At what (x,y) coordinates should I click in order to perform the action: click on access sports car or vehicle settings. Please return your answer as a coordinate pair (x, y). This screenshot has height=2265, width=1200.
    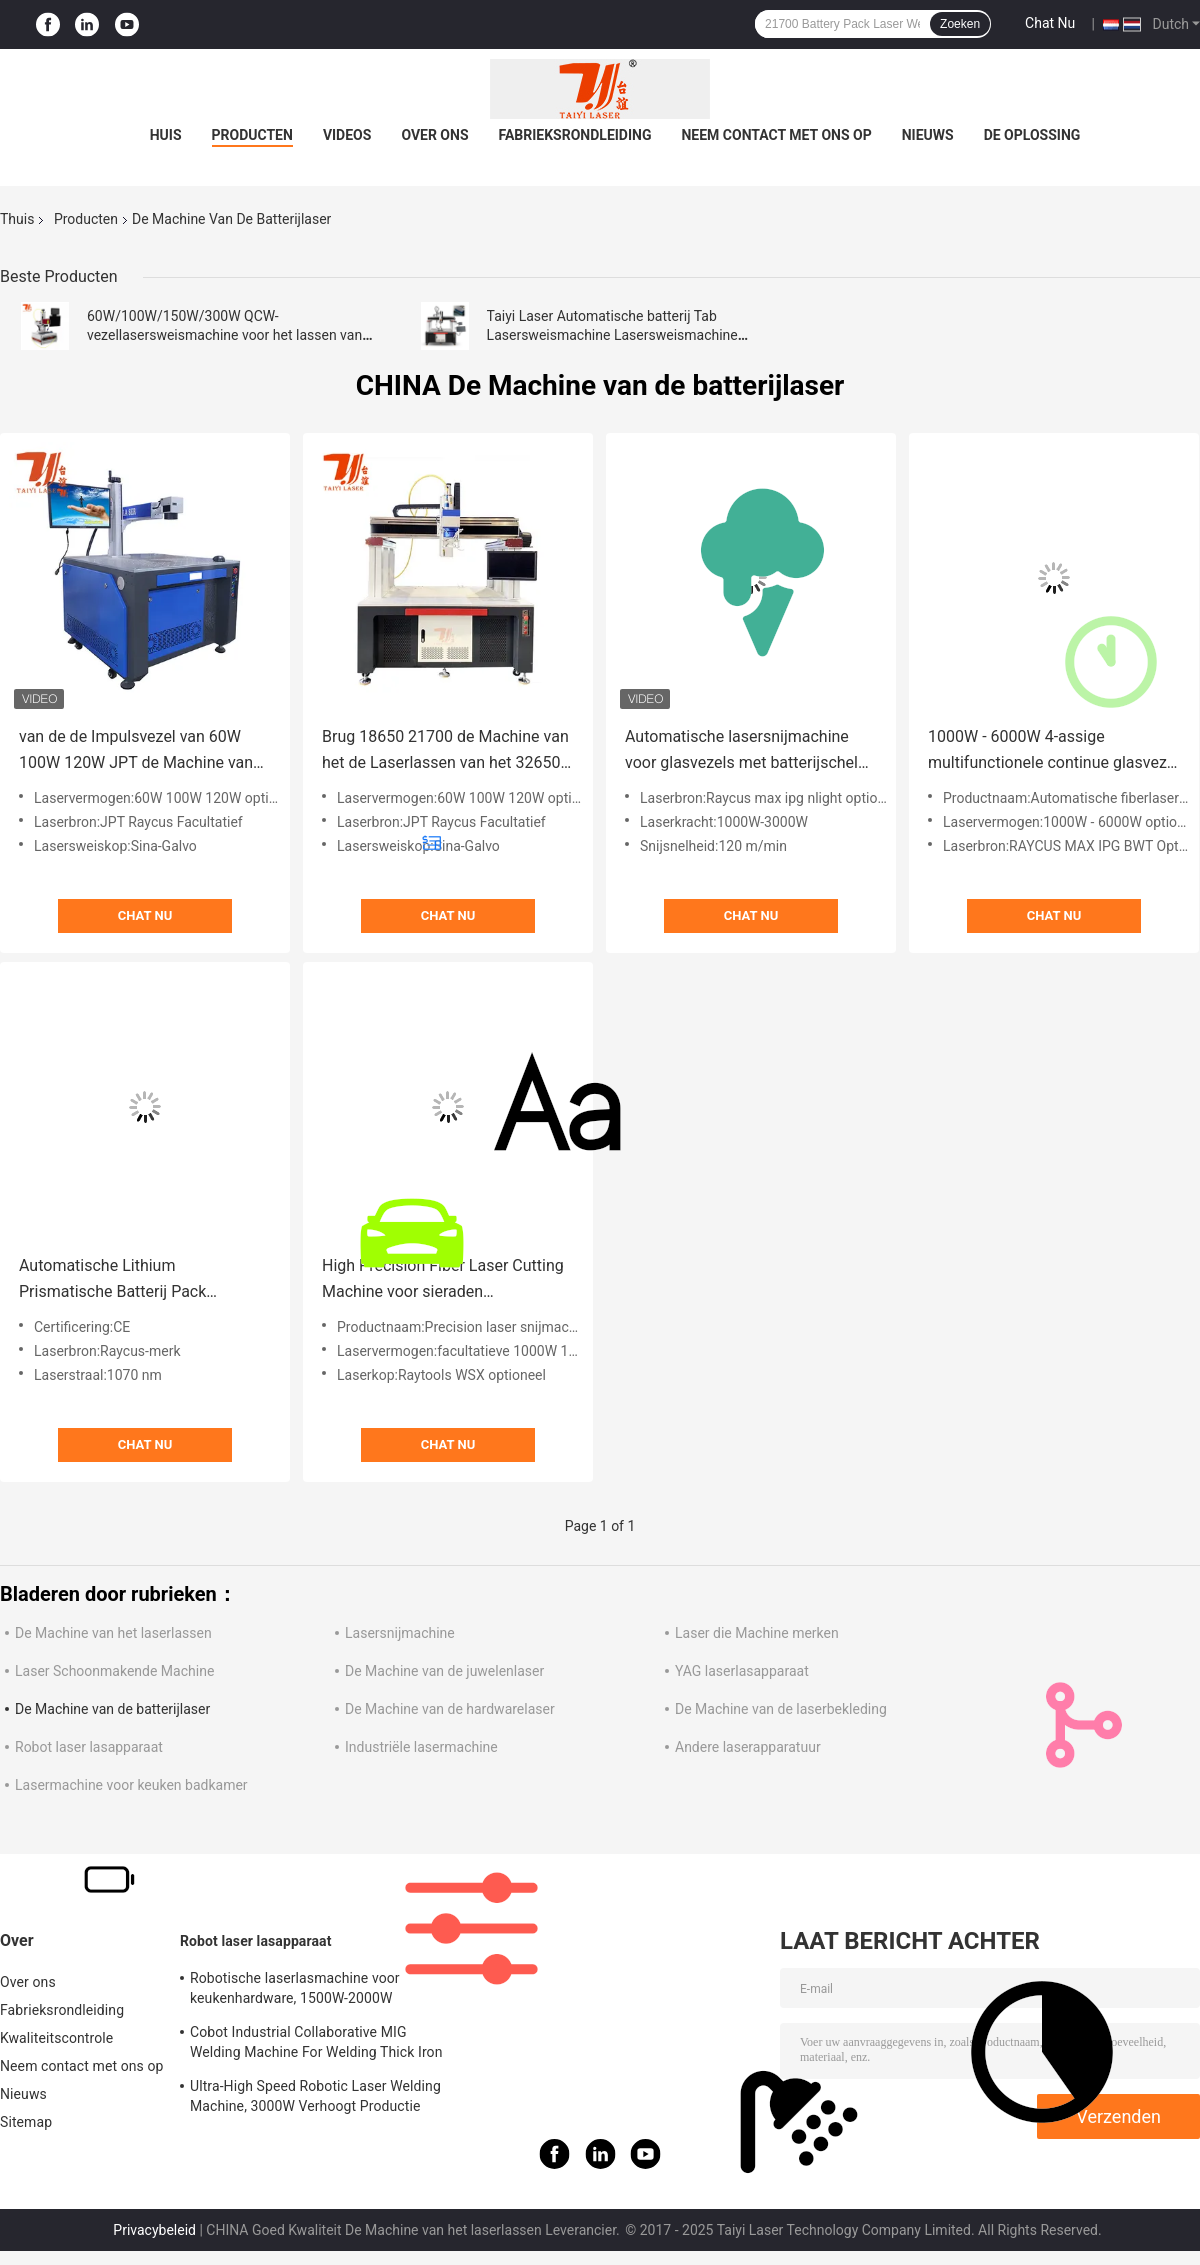
    Looking at the image, I should click on (412, 1233).